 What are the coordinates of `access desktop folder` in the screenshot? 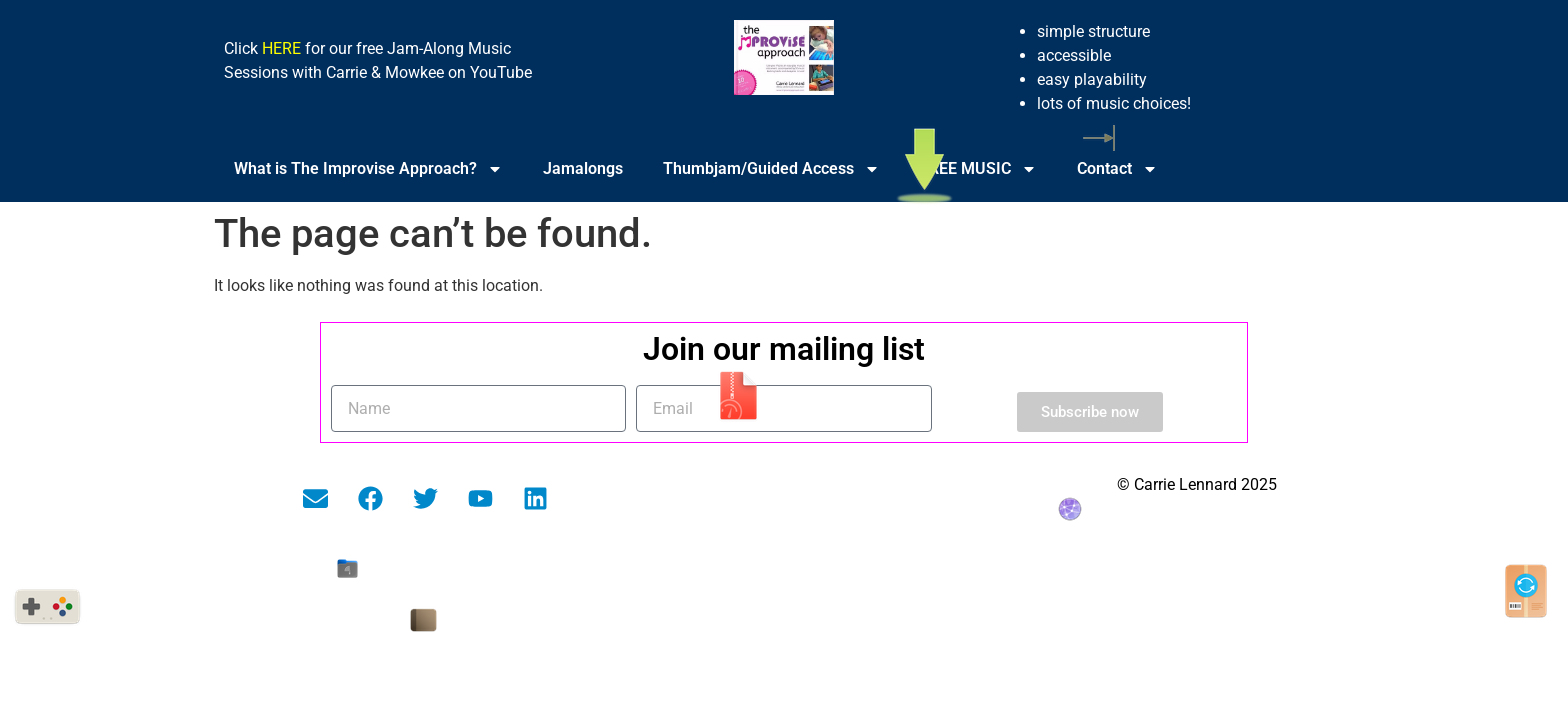 It's located at (423, 619).